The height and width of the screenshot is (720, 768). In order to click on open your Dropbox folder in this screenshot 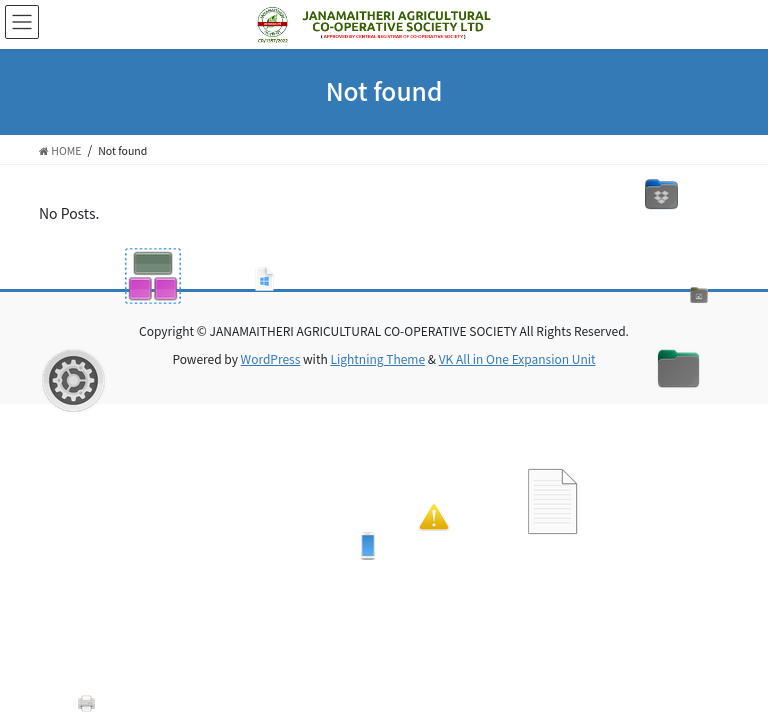, I will do `click(661, 193)`.